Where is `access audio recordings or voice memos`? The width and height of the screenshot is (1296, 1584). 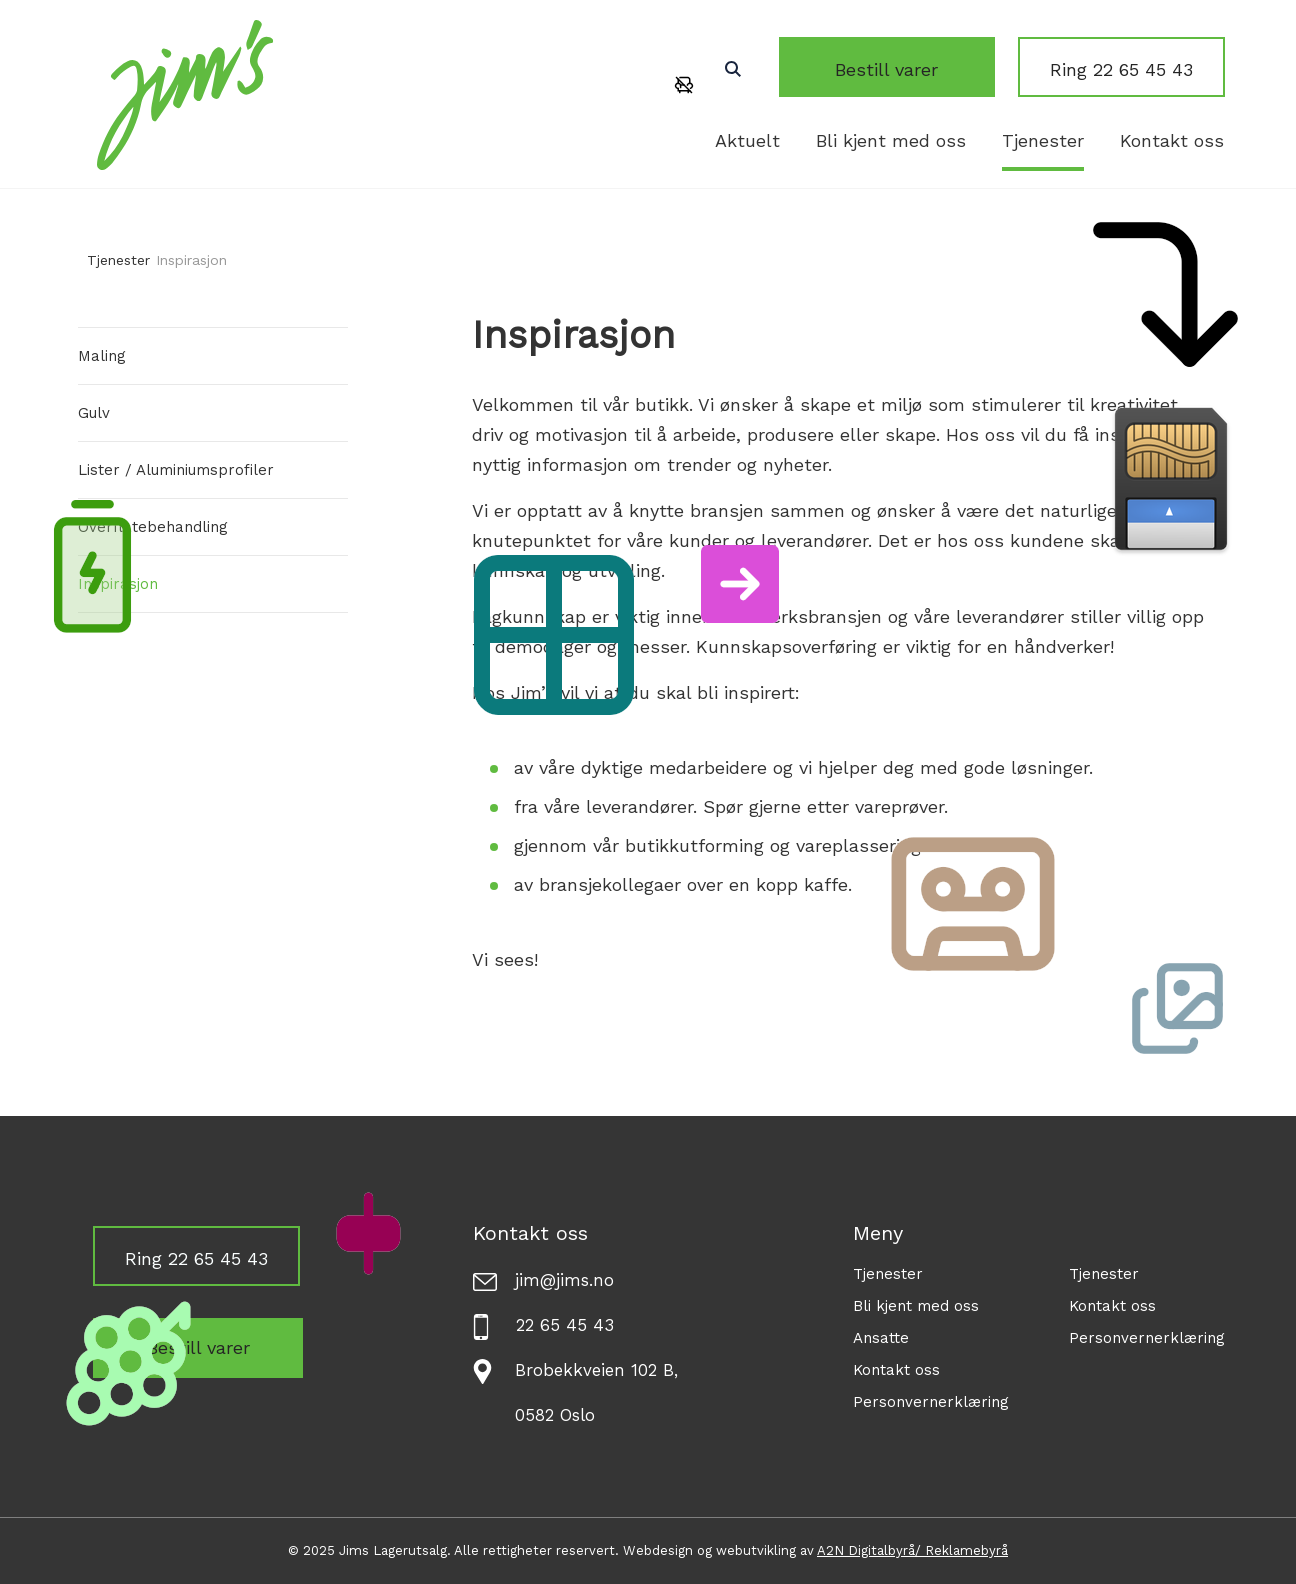 access audio recordings or voice memos is located at coordinates (973, 904).